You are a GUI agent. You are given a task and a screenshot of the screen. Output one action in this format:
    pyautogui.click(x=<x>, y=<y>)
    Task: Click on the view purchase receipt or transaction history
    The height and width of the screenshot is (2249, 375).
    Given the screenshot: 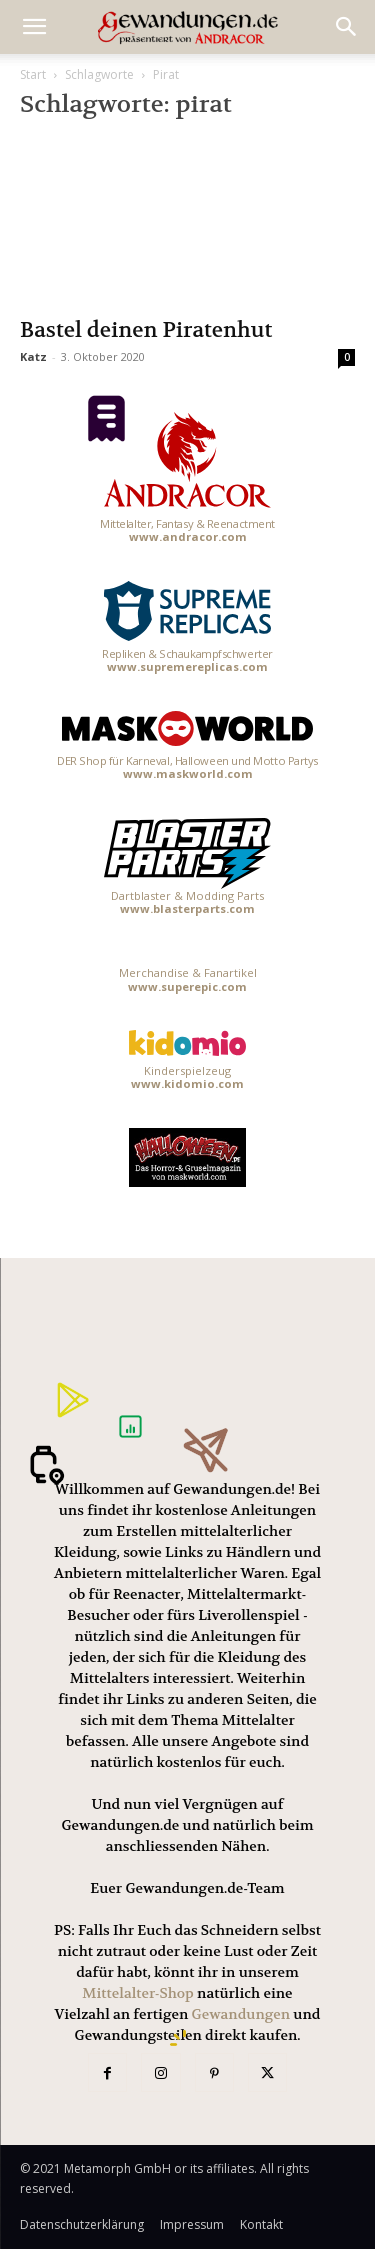 What is the action you would take?
    pyautogui.click(x=106, y=418)
    